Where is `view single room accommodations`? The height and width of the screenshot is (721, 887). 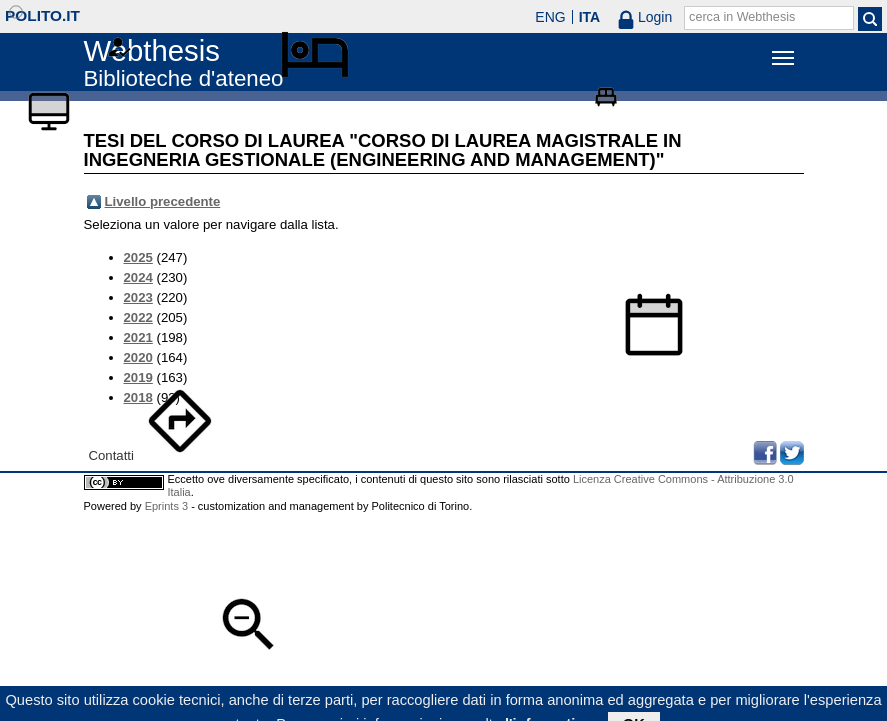
view single room accommodations is located at coordinates (606, 97).